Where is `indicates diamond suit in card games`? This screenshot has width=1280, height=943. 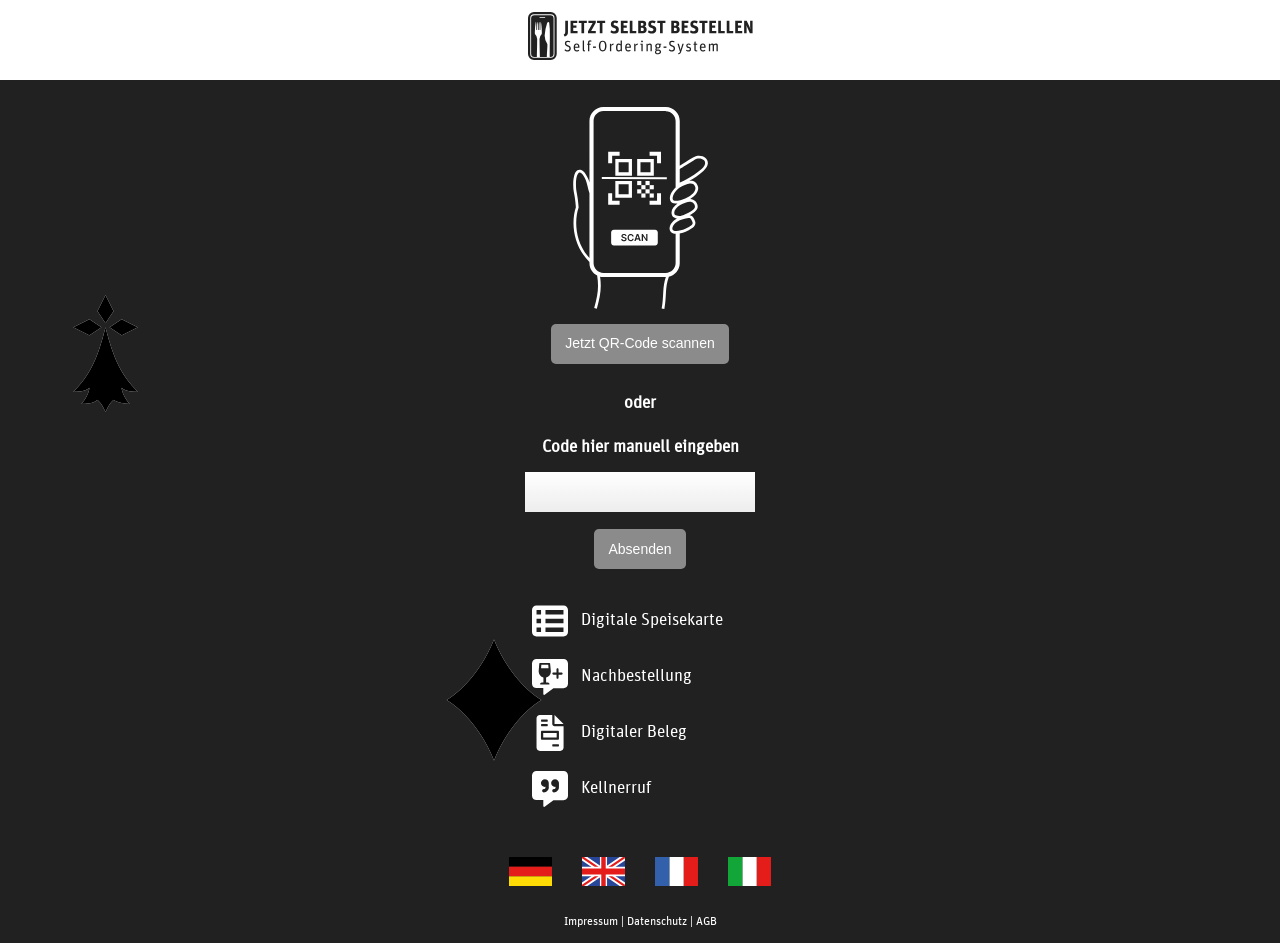
indicates diamond suit in card games is located at coordinates (494, 700).